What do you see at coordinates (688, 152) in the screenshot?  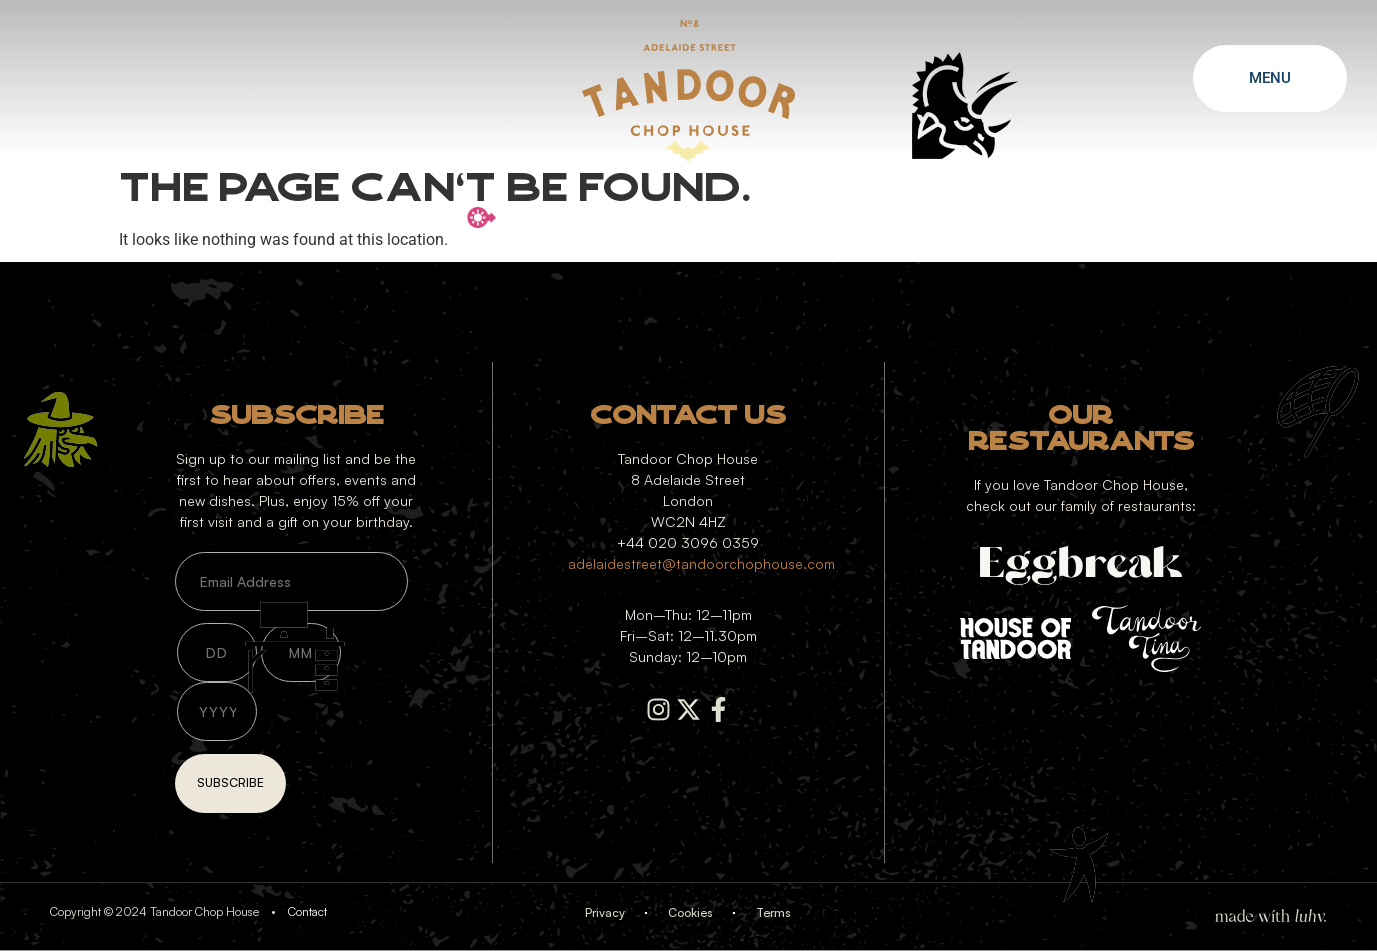 I see `indicates halloween or spooky theme content` at bounding box center [688, 152].